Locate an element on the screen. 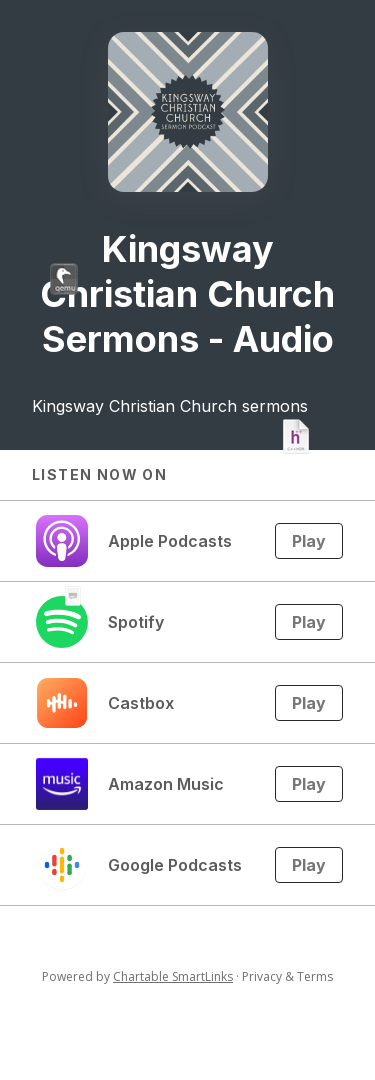 The image size is (375, 1080). qemu virtual disk image file is located at coordinates (64, 279).